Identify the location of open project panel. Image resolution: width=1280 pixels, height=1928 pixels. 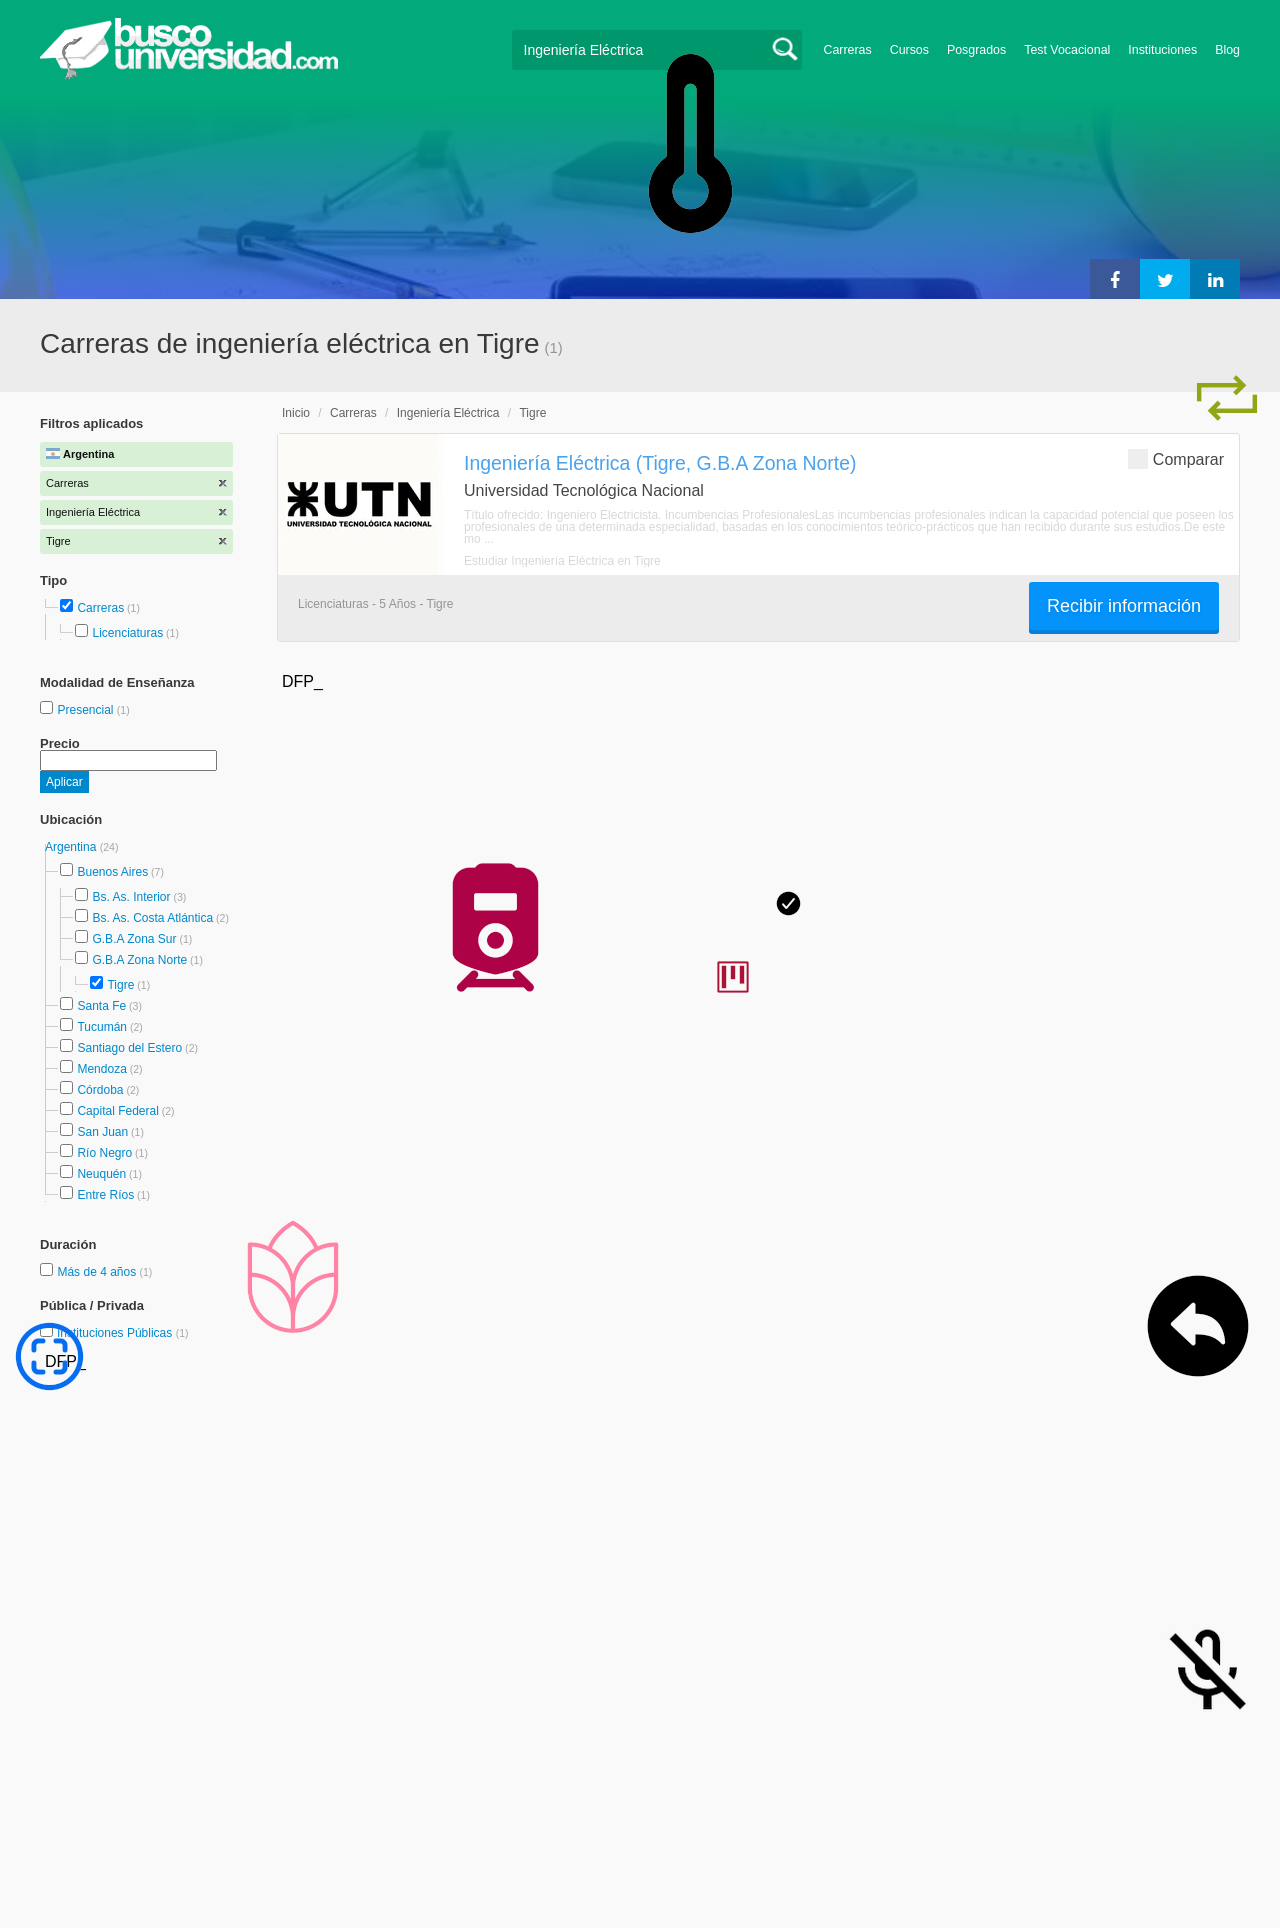
(733, 977).